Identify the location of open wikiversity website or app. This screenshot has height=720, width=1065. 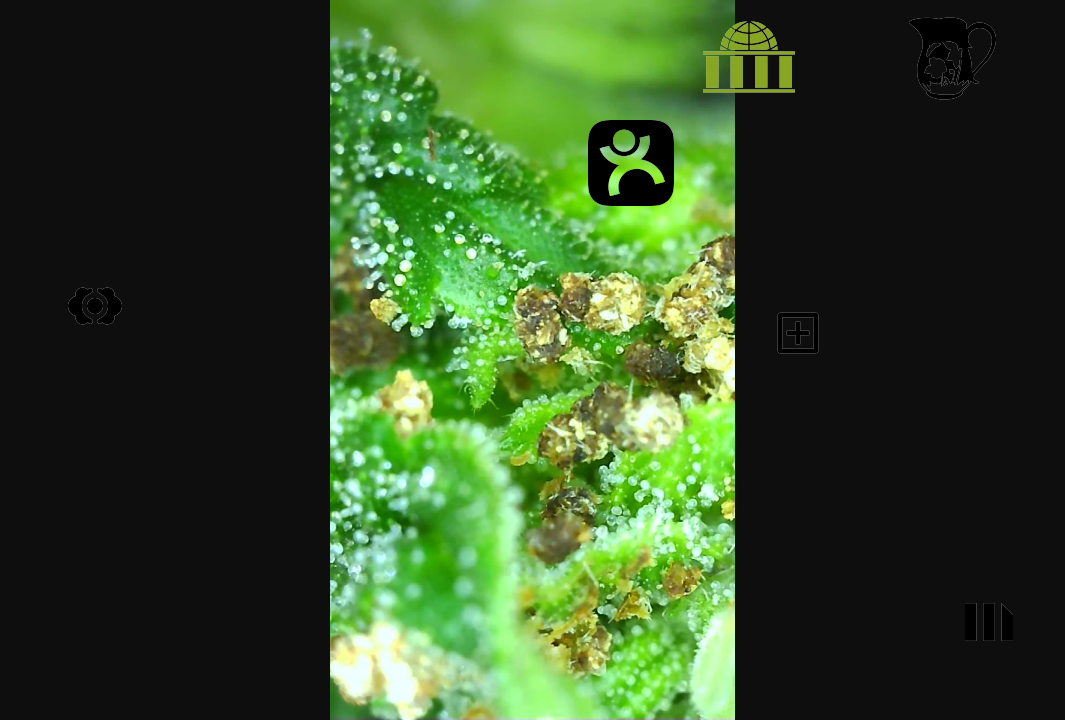
(749, 57).